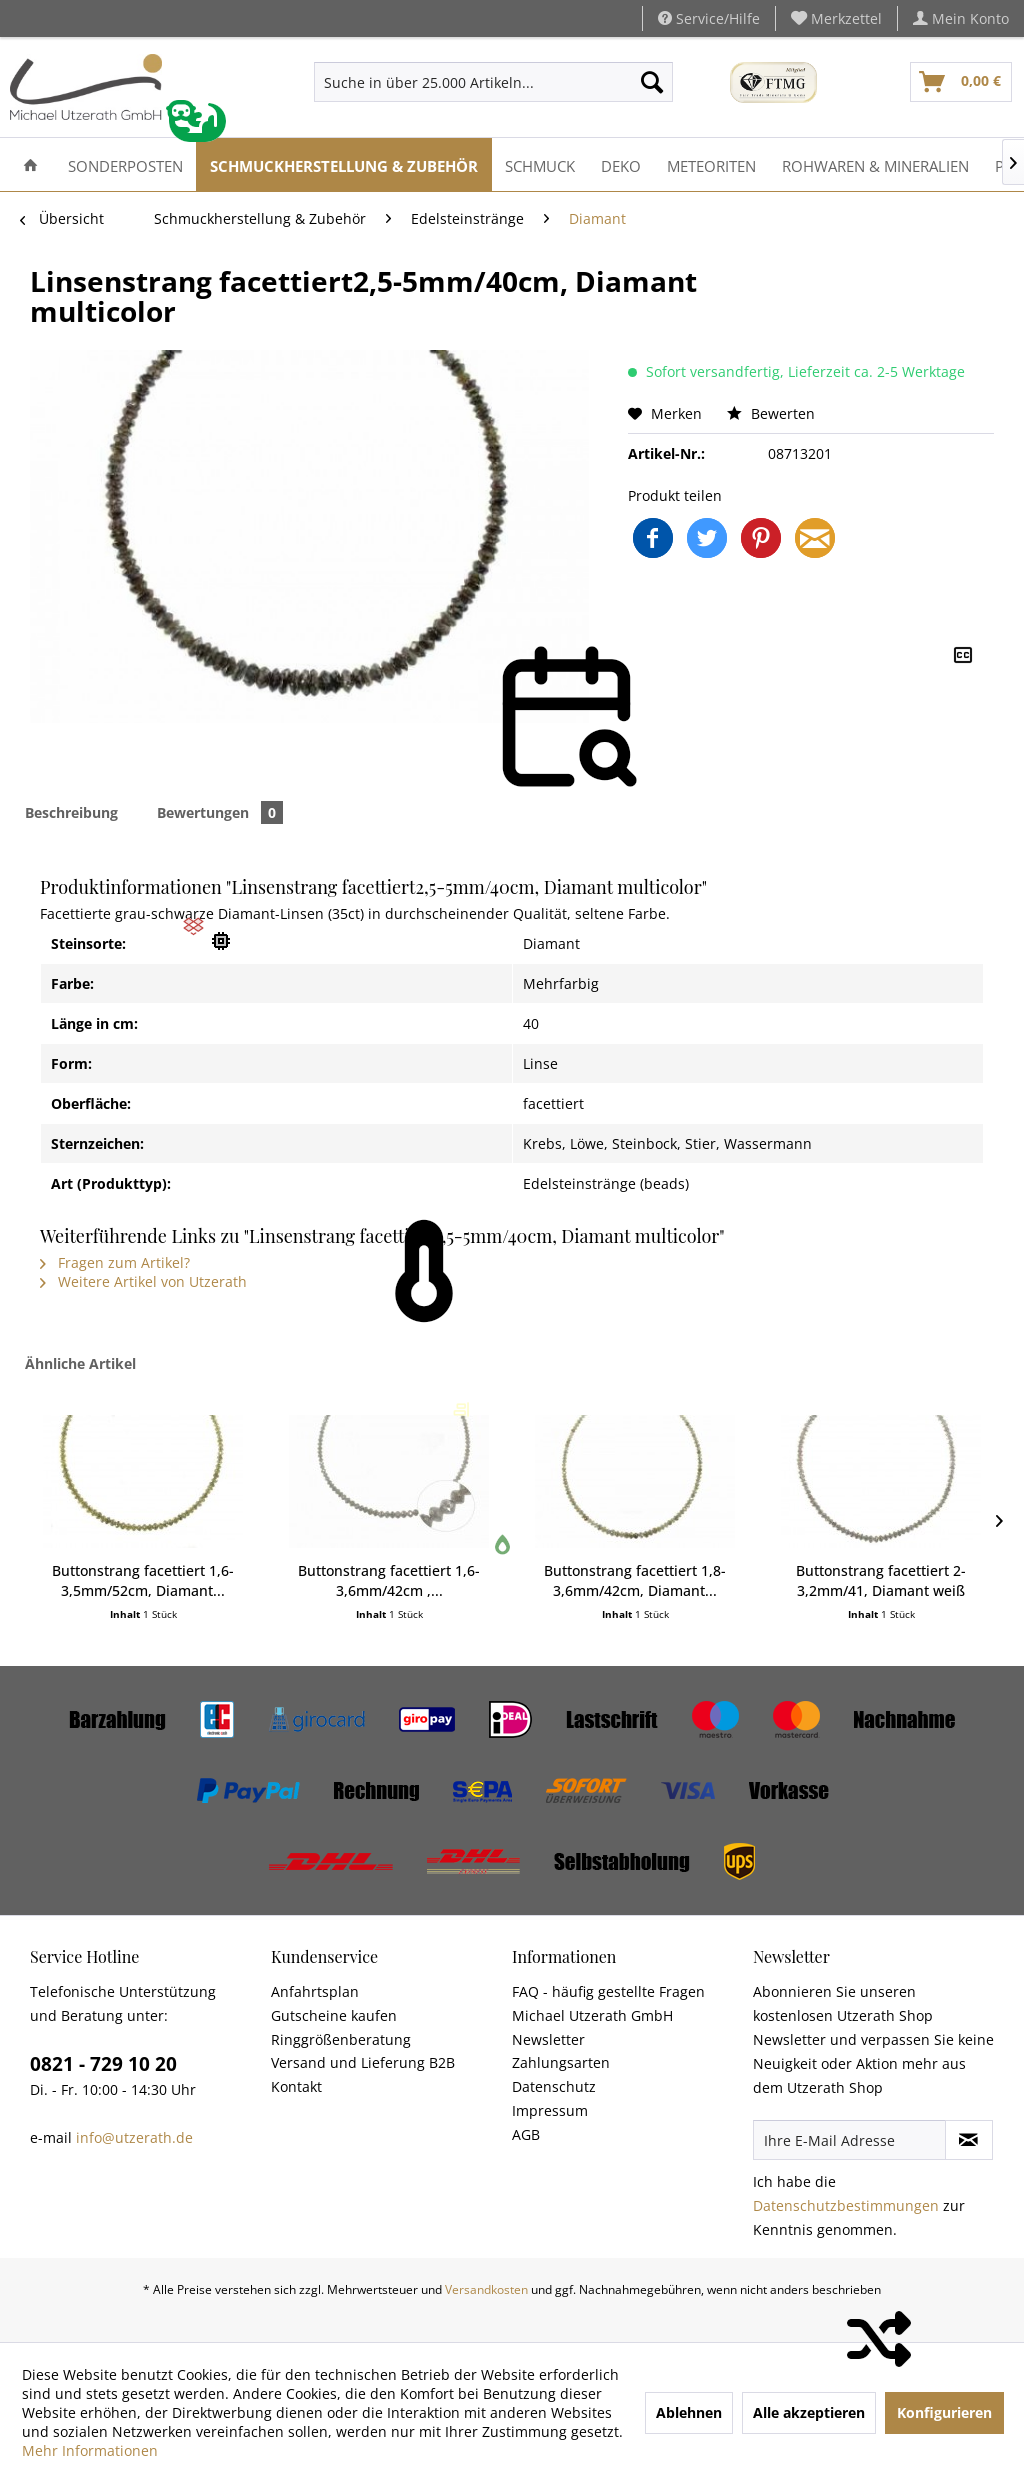  Describe the element at coordinates (196, 121) in the screenshot. I see `otter mascot or brand logo` at that location.